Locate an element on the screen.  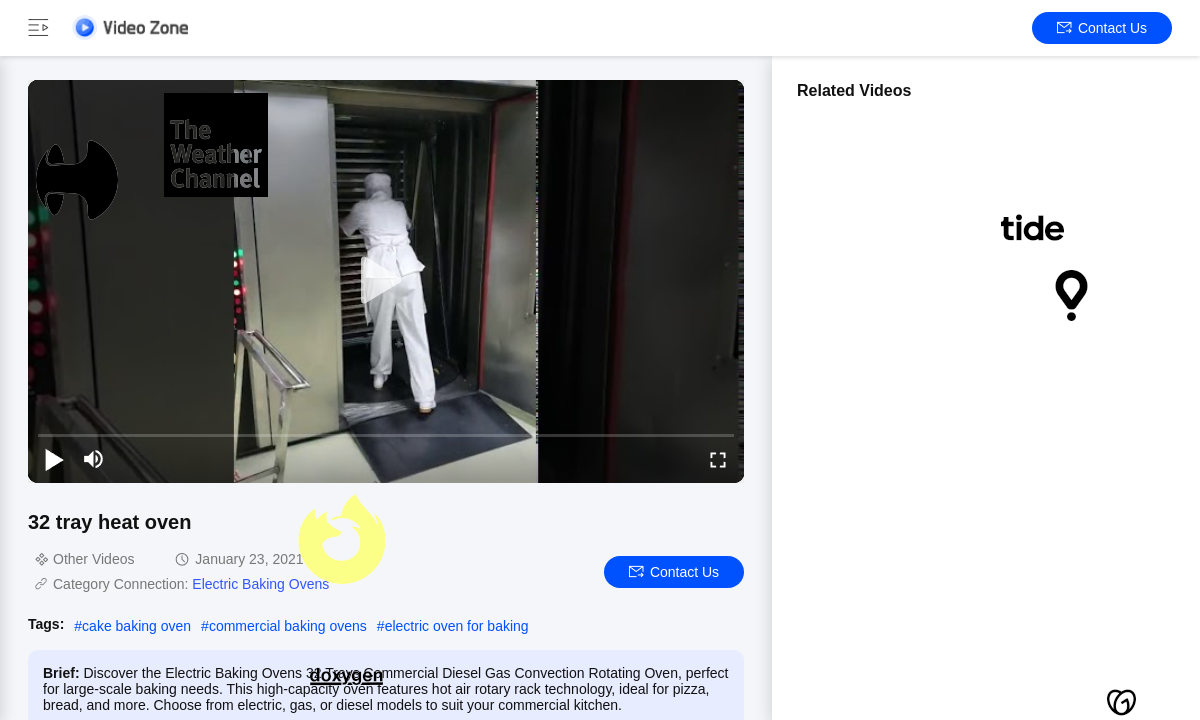
open the weather channel app is located at coordinates (216, 145).